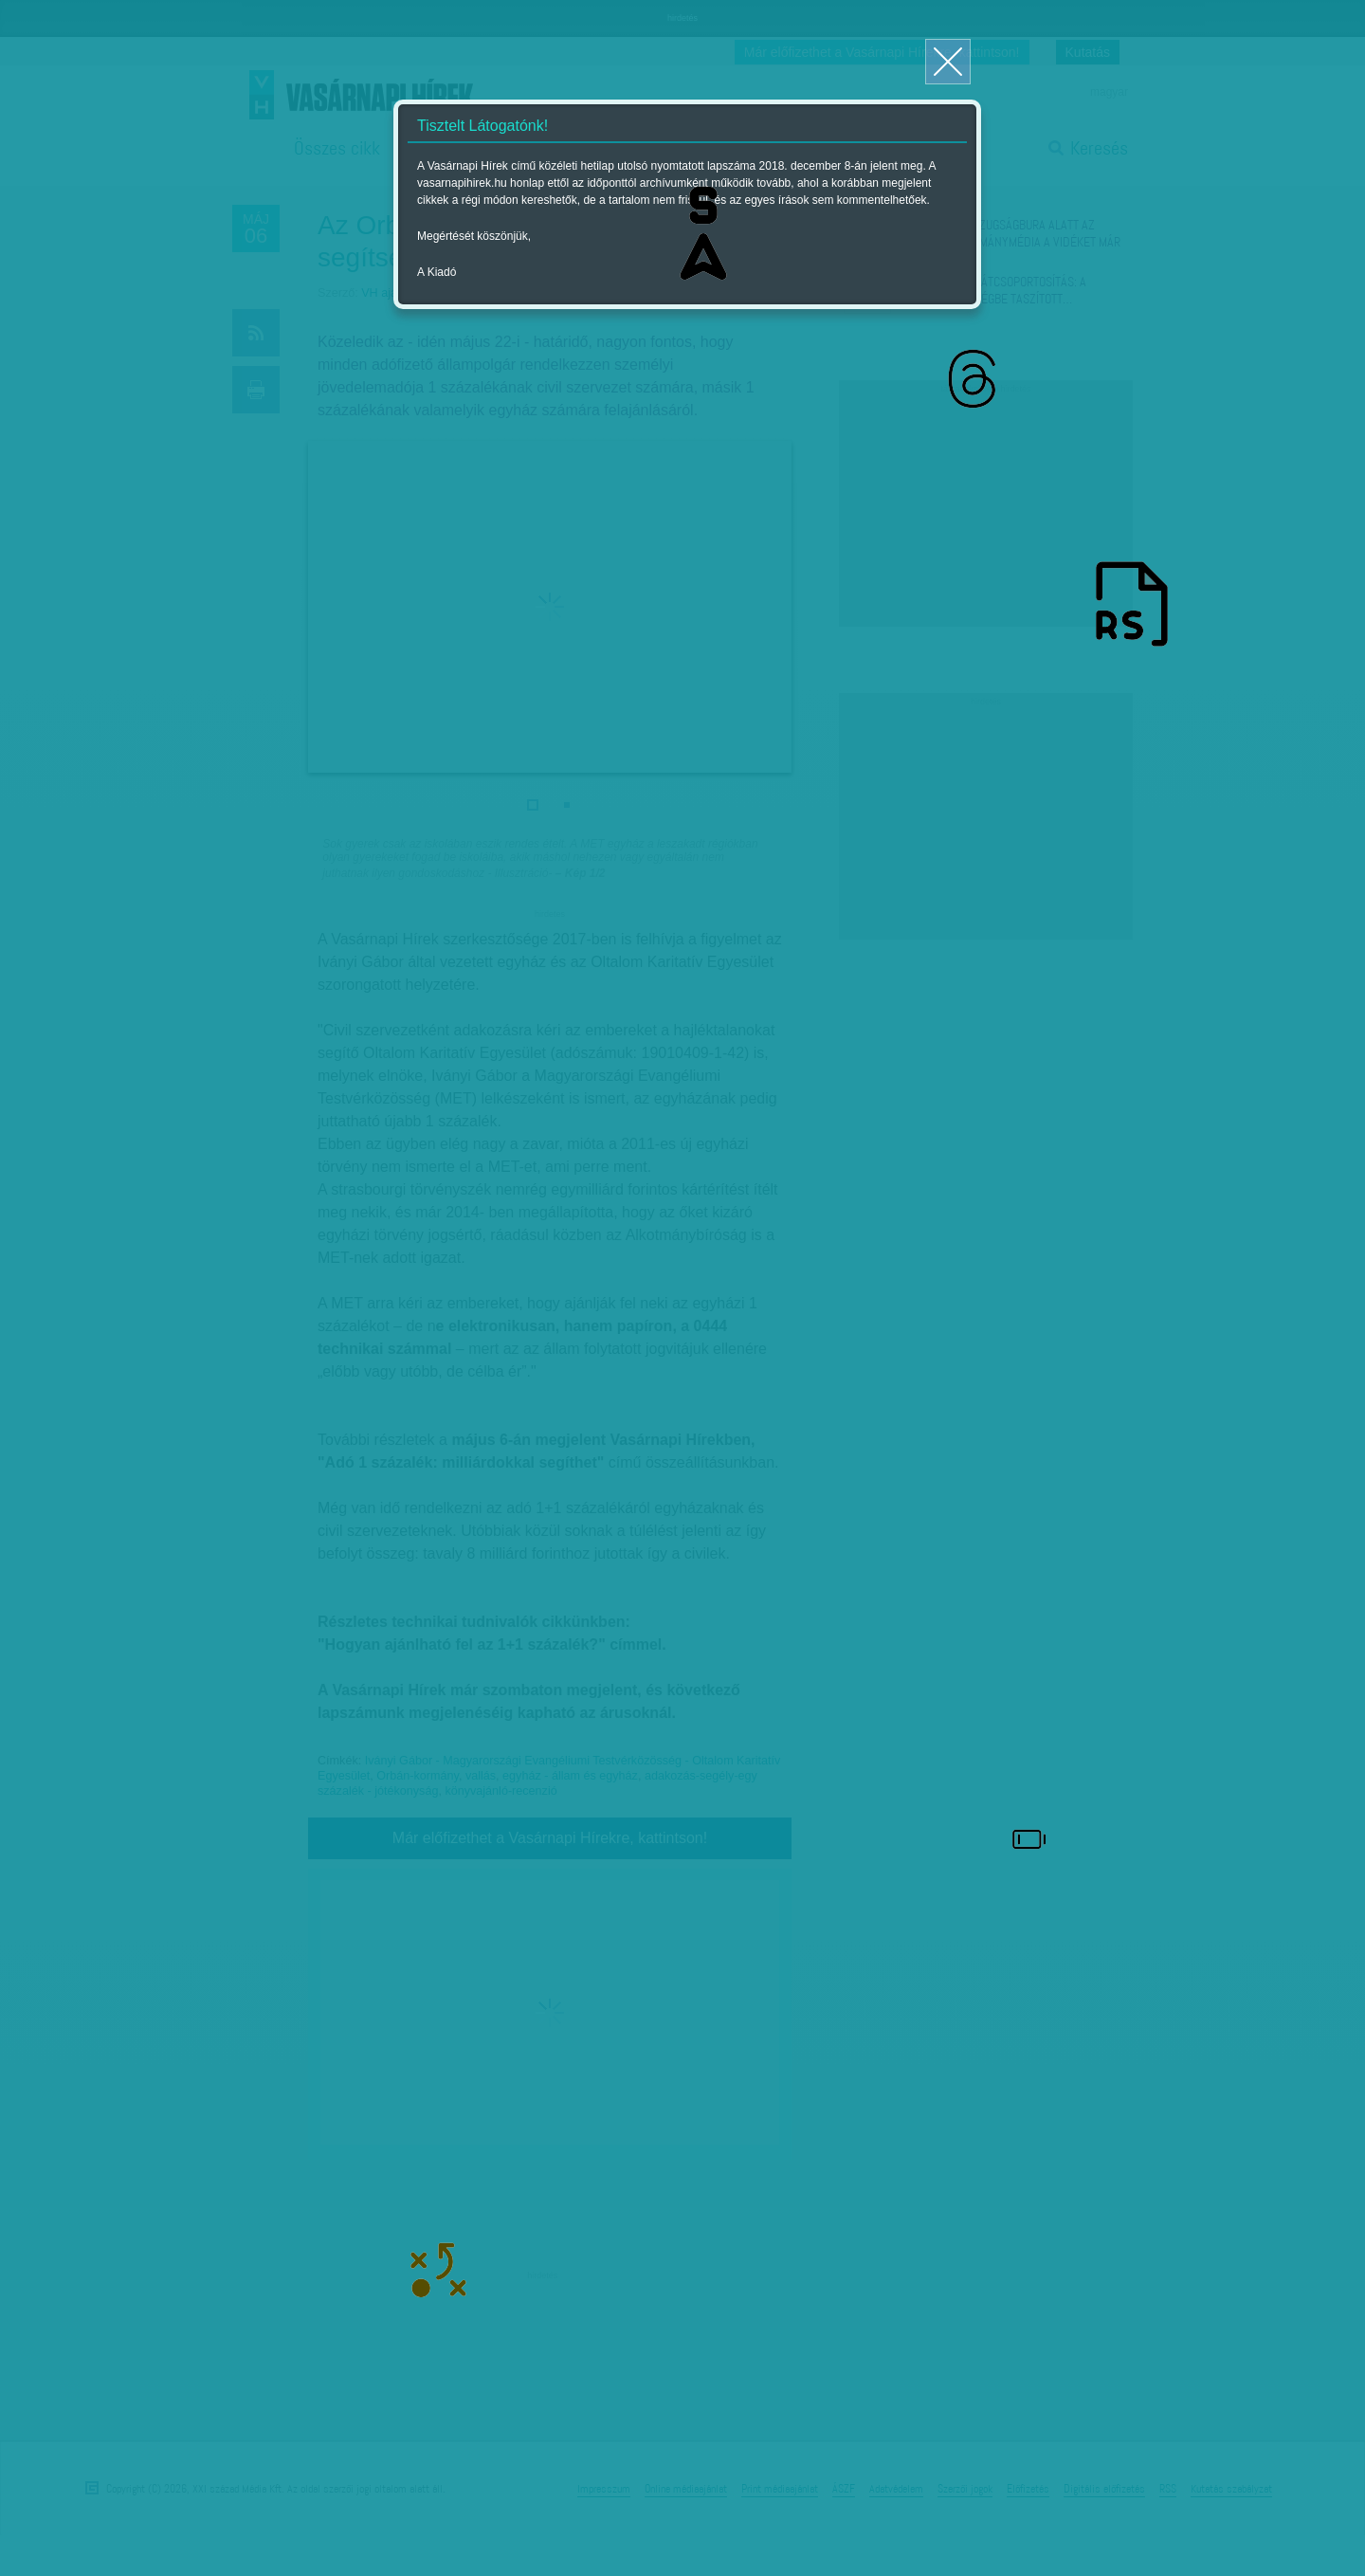 The height and width of the screenshot is (2576, 1365). I want to click on indicates low battery status, so click(1028, 1839).